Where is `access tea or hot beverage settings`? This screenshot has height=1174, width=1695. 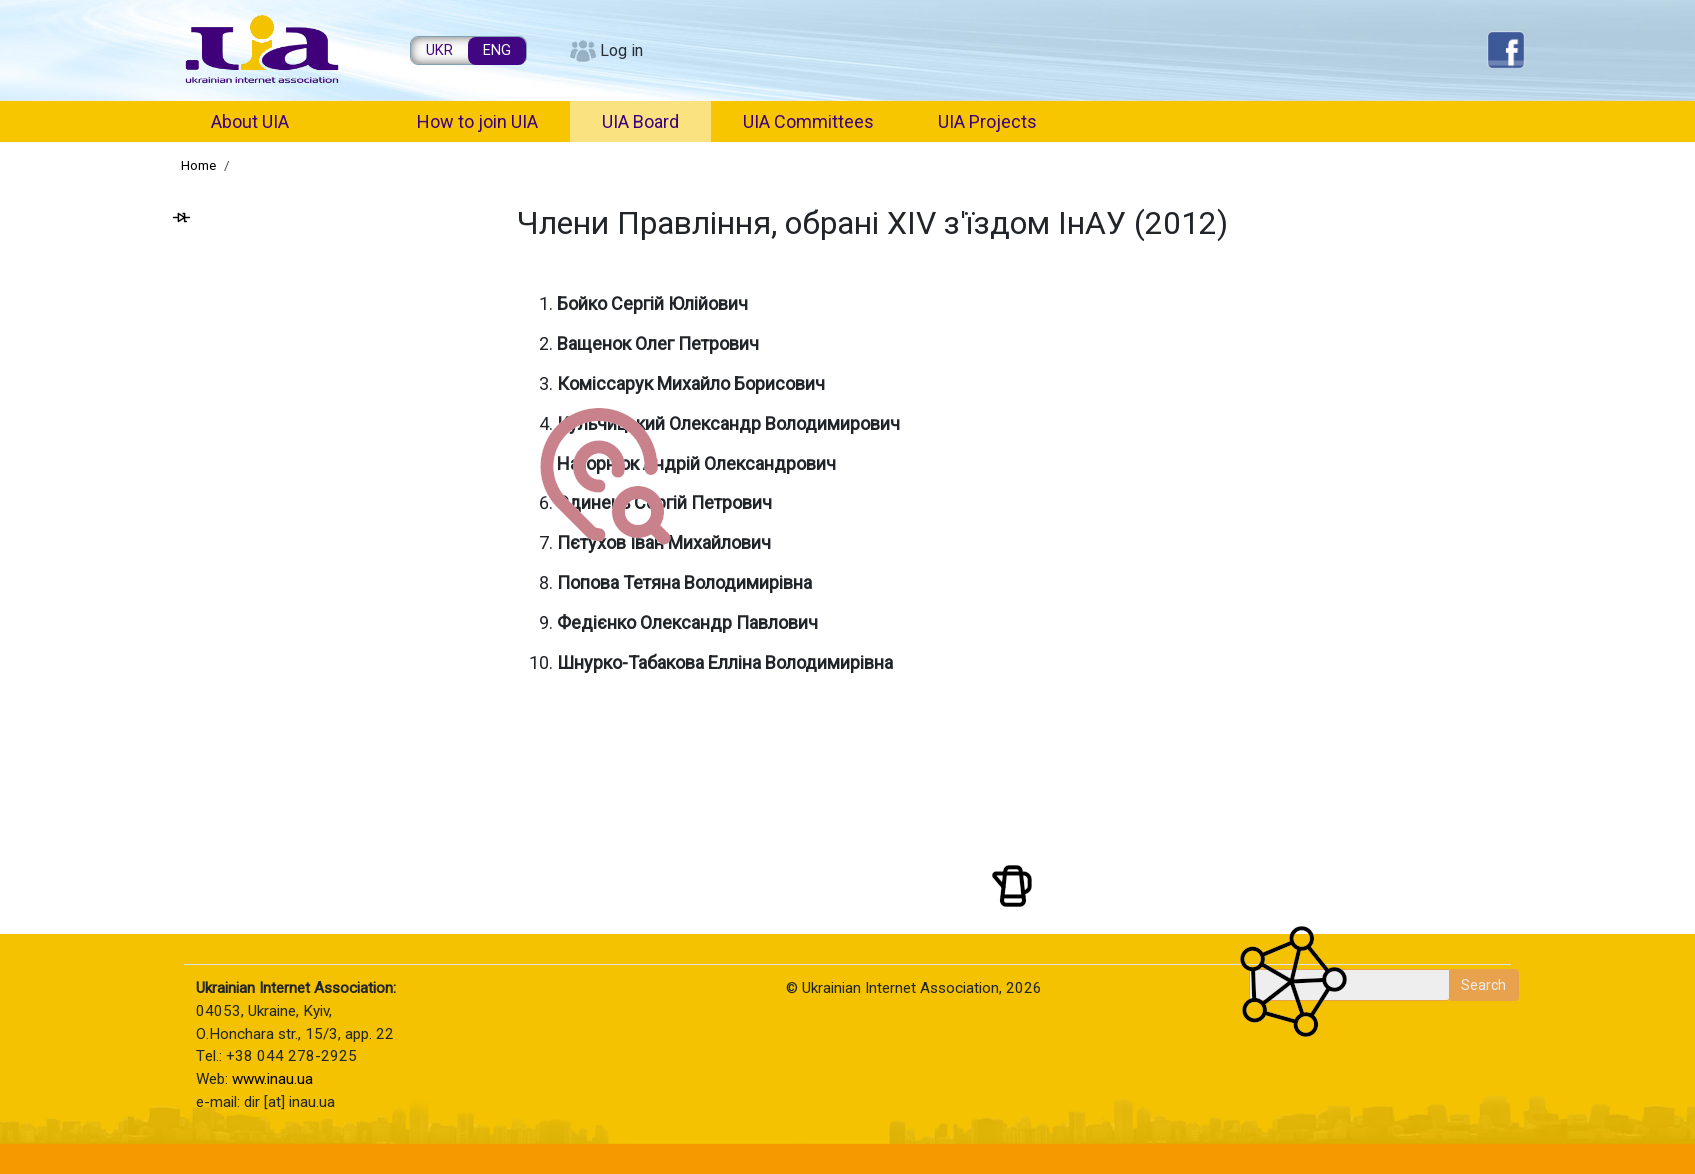
access tea or hot beverage settings is located at coordinates (1013, 886).